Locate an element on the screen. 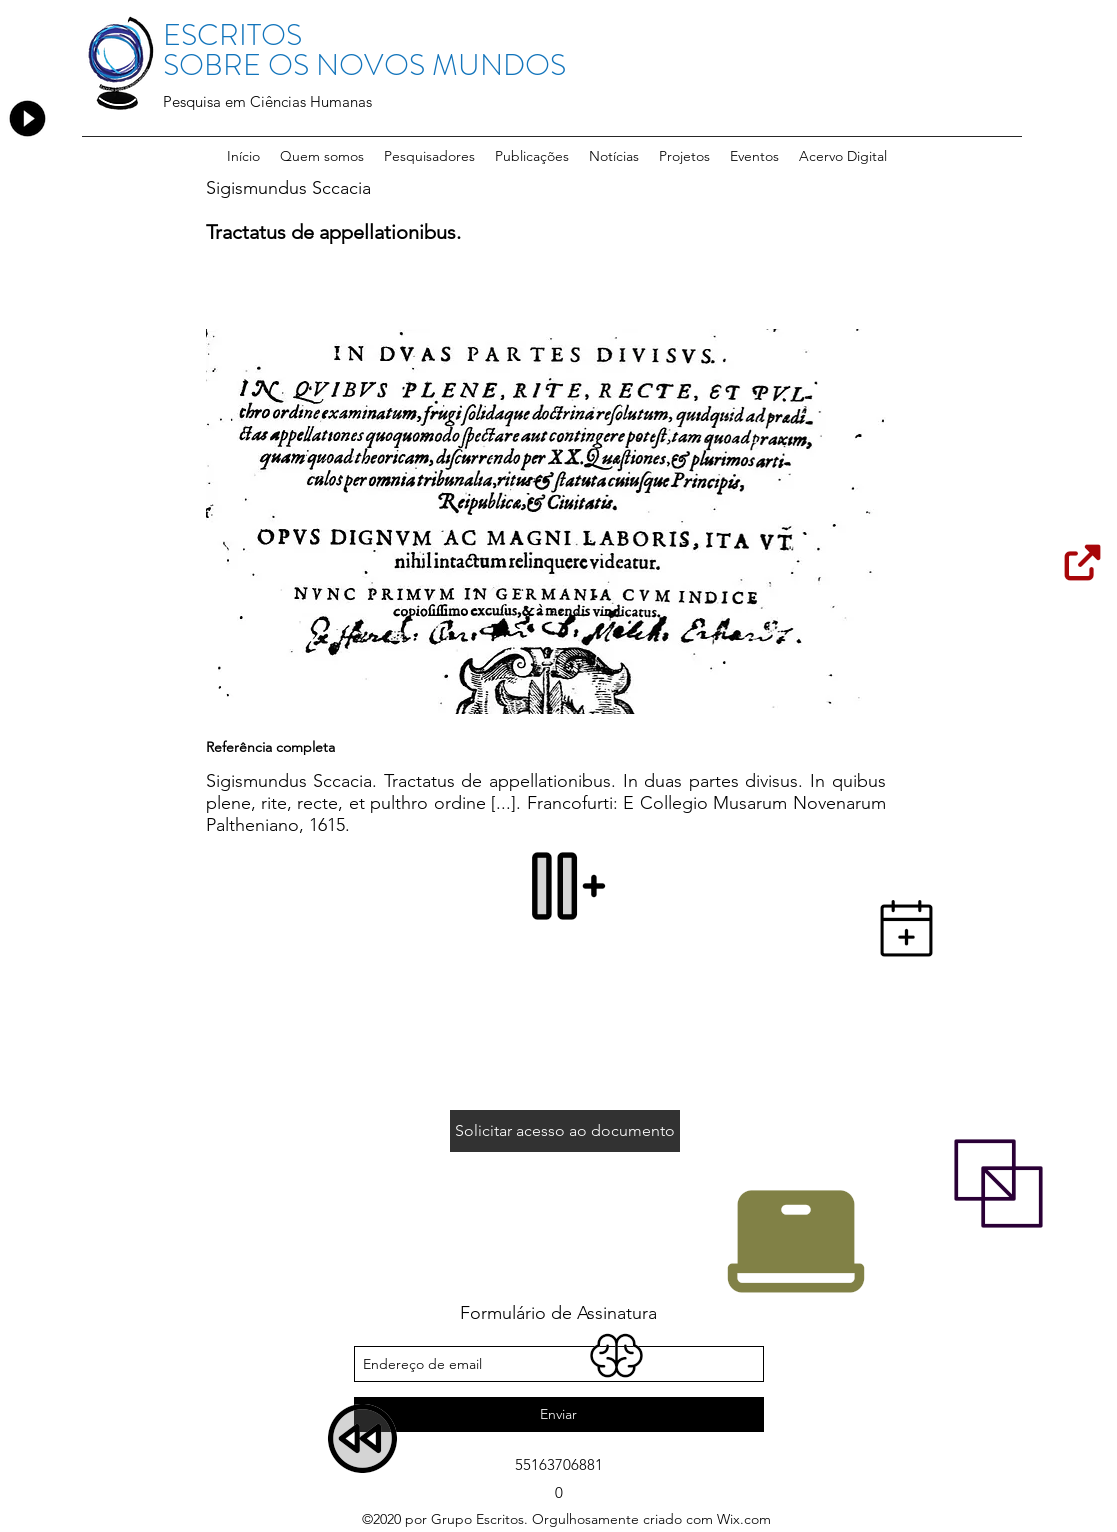  rewind or skip backward in media playback is located at coordinates (362, 1438).